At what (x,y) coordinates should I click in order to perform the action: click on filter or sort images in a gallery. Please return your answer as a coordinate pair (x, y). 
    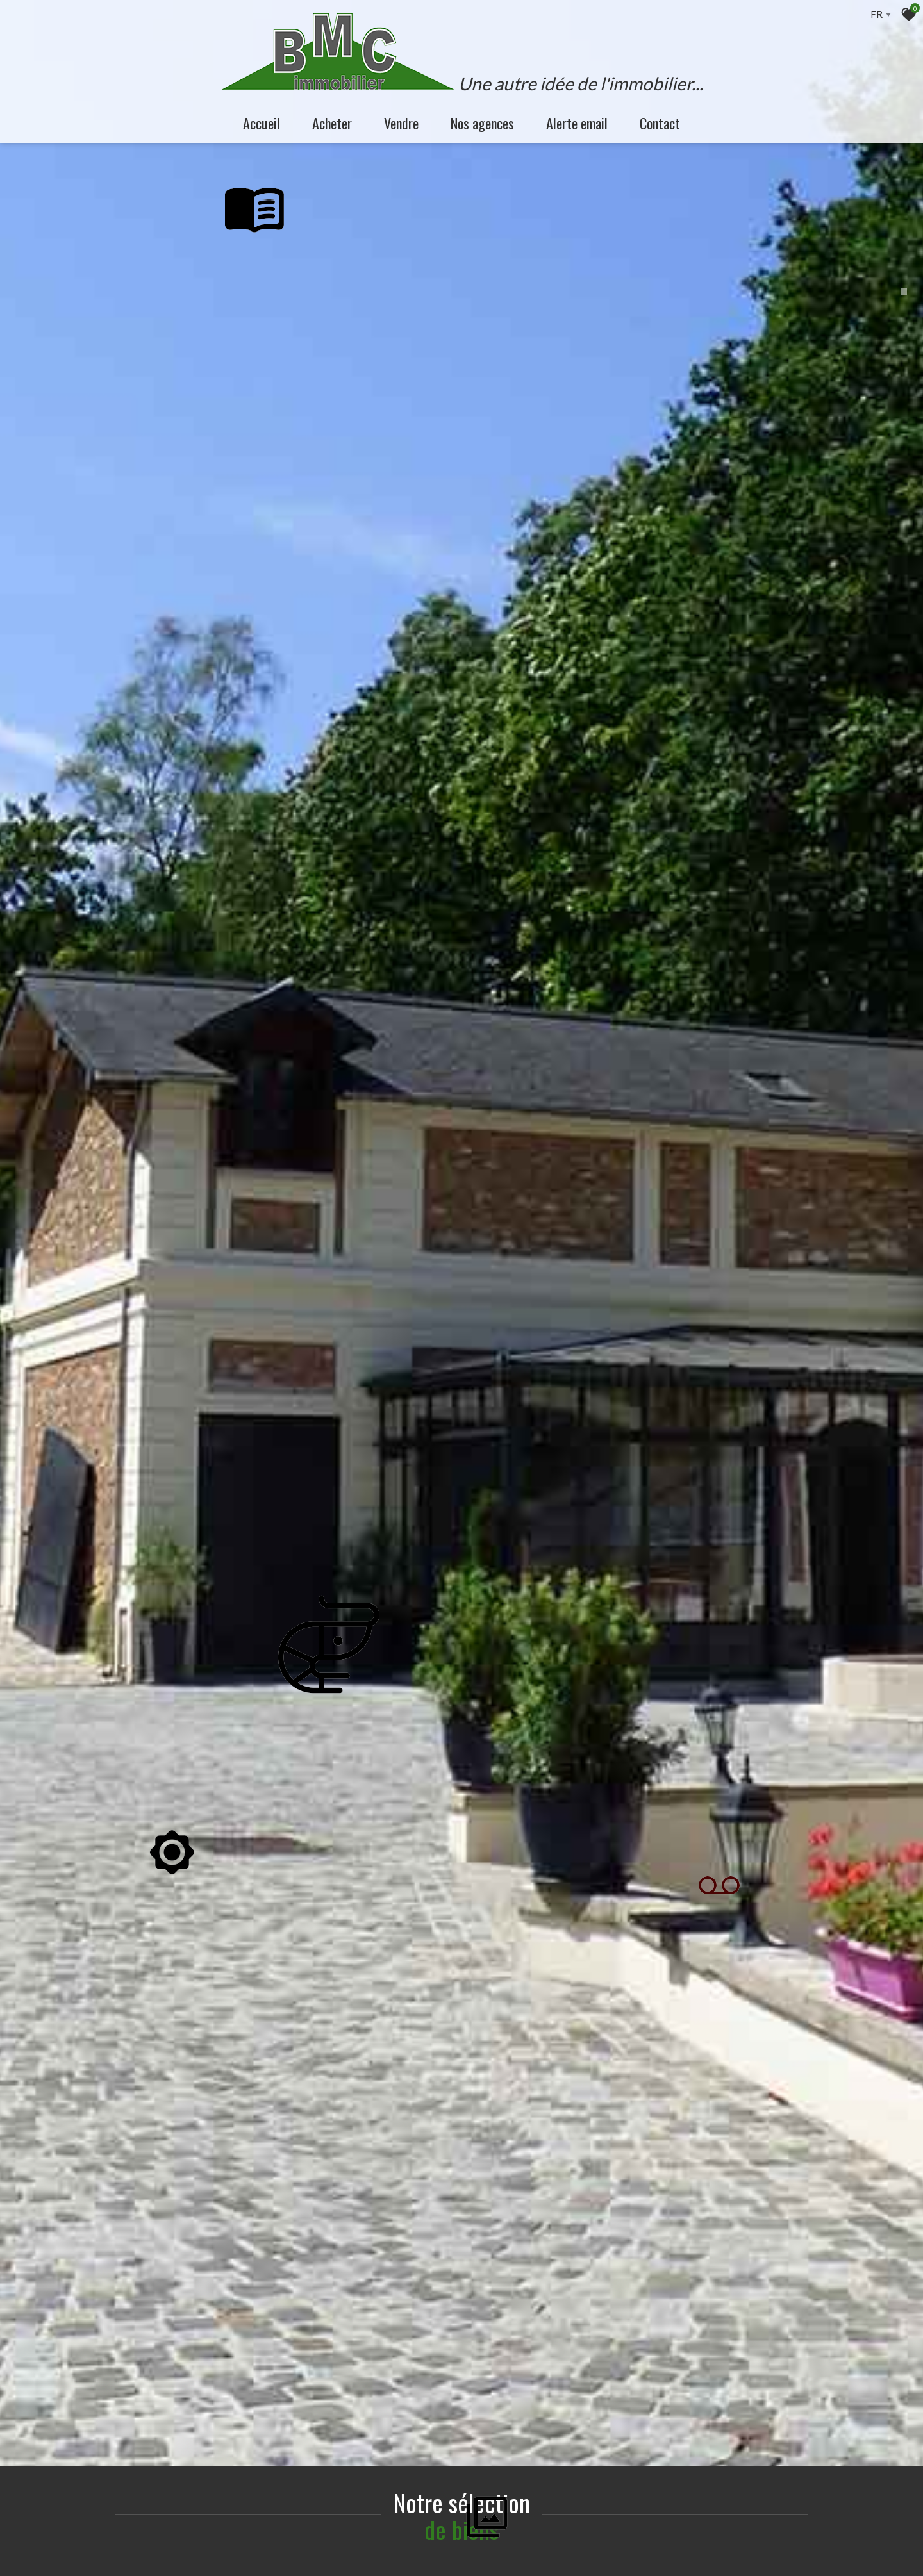
    Looking at the image, I should click on (486, 2516).